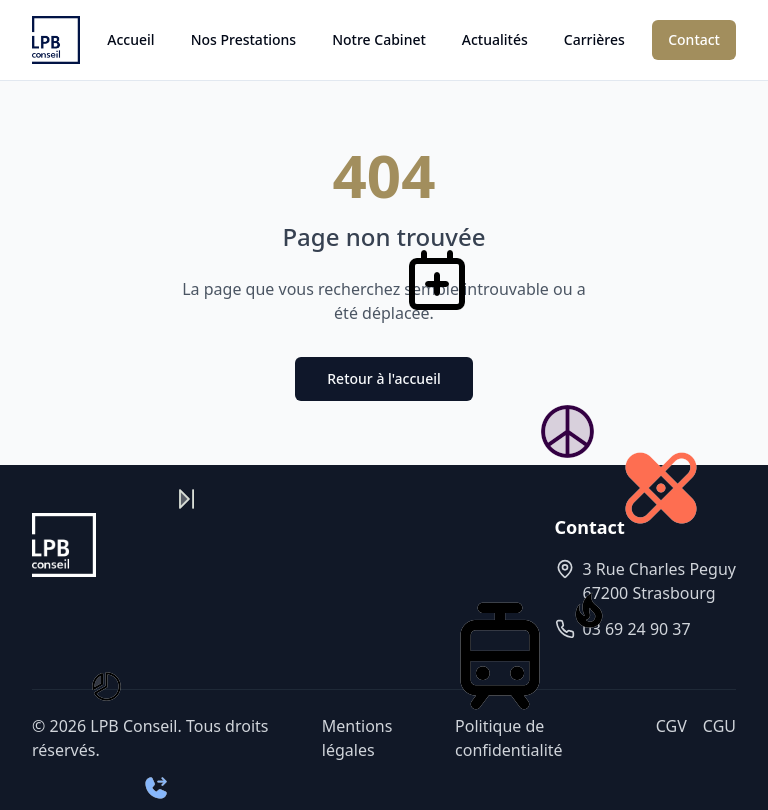 The width and height of the screenshot is (768, 810). What do you see at coordinates (500, 656) in the screenshot?
I see `view tram or light rail transit options` at bounding box center [500, 656].